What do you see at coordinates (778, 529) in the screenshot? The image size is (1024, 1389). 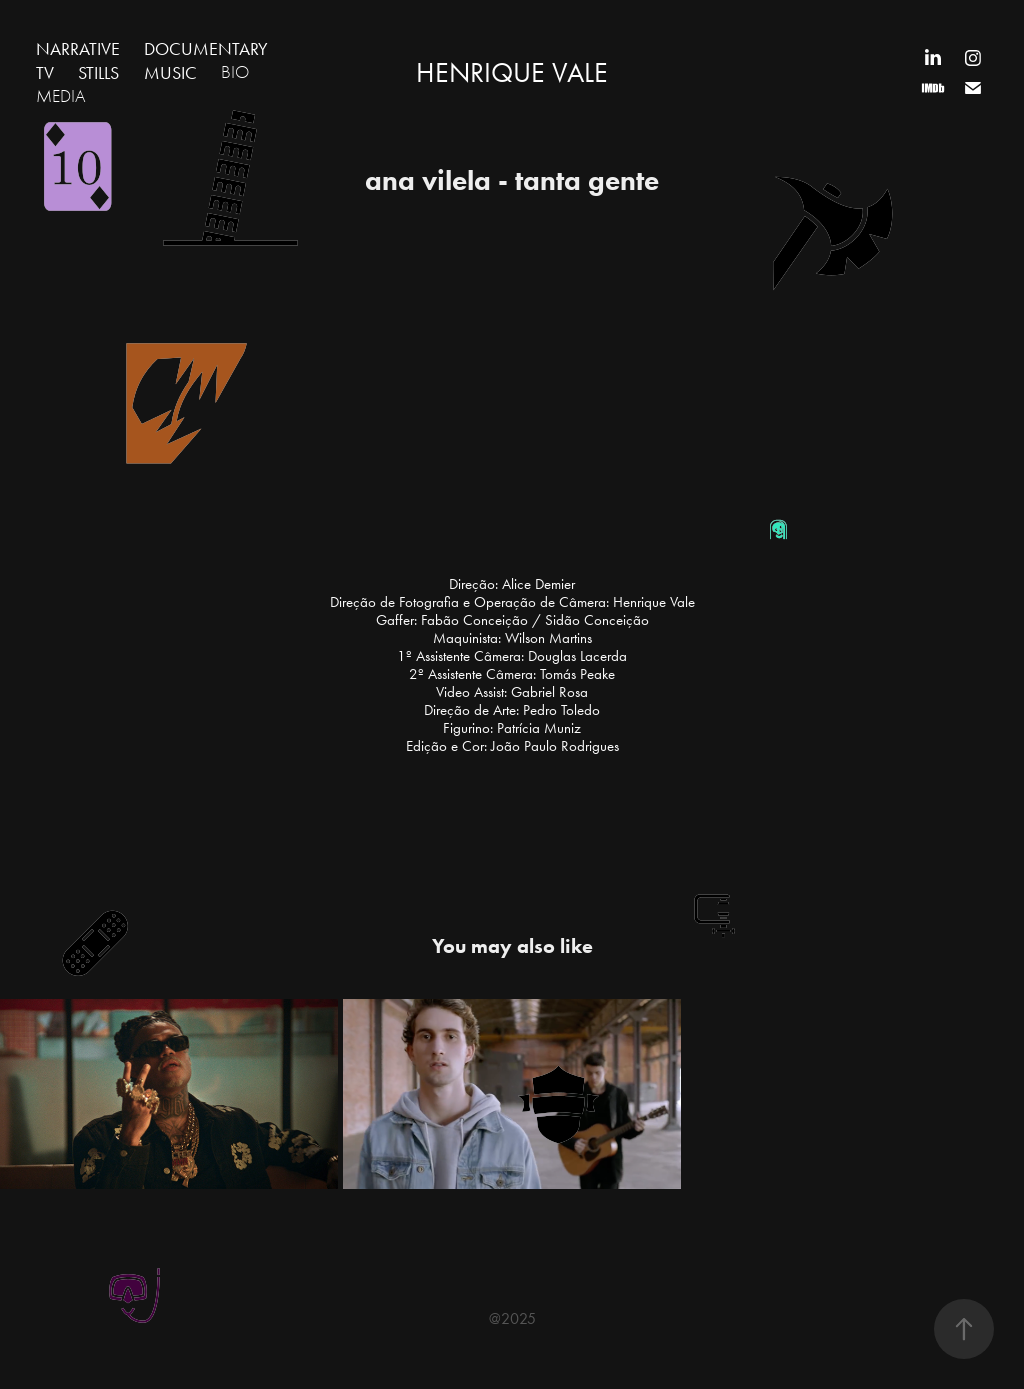 I see `view collected specimens or curiosities` at bounding box center [778, 529].